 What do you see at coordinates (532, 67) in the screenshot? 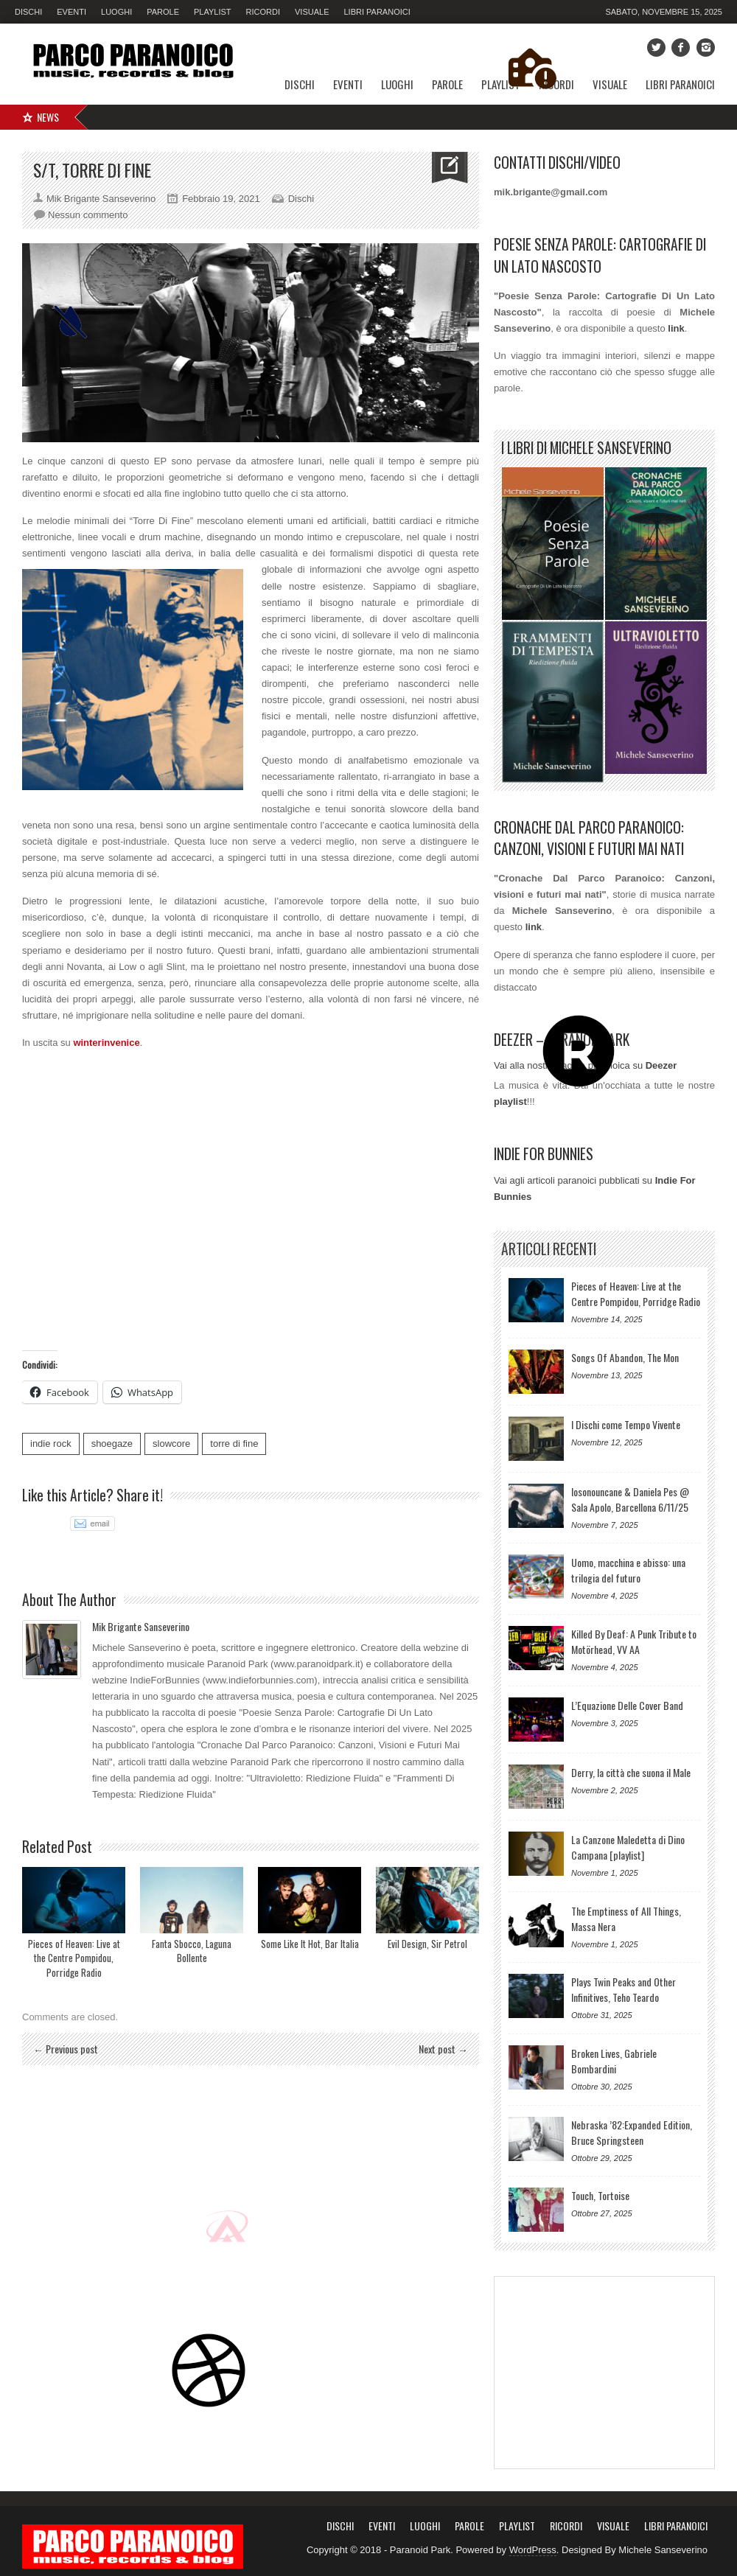
I see `school alert or warning notification` at bounding box center [532, 67].